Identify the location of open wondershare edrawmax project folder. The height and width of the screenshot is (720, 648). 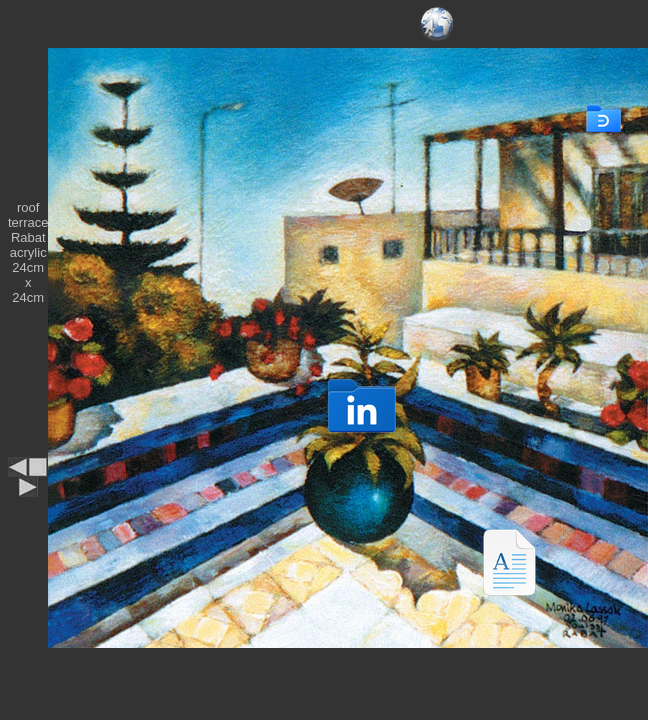
(603, 119).